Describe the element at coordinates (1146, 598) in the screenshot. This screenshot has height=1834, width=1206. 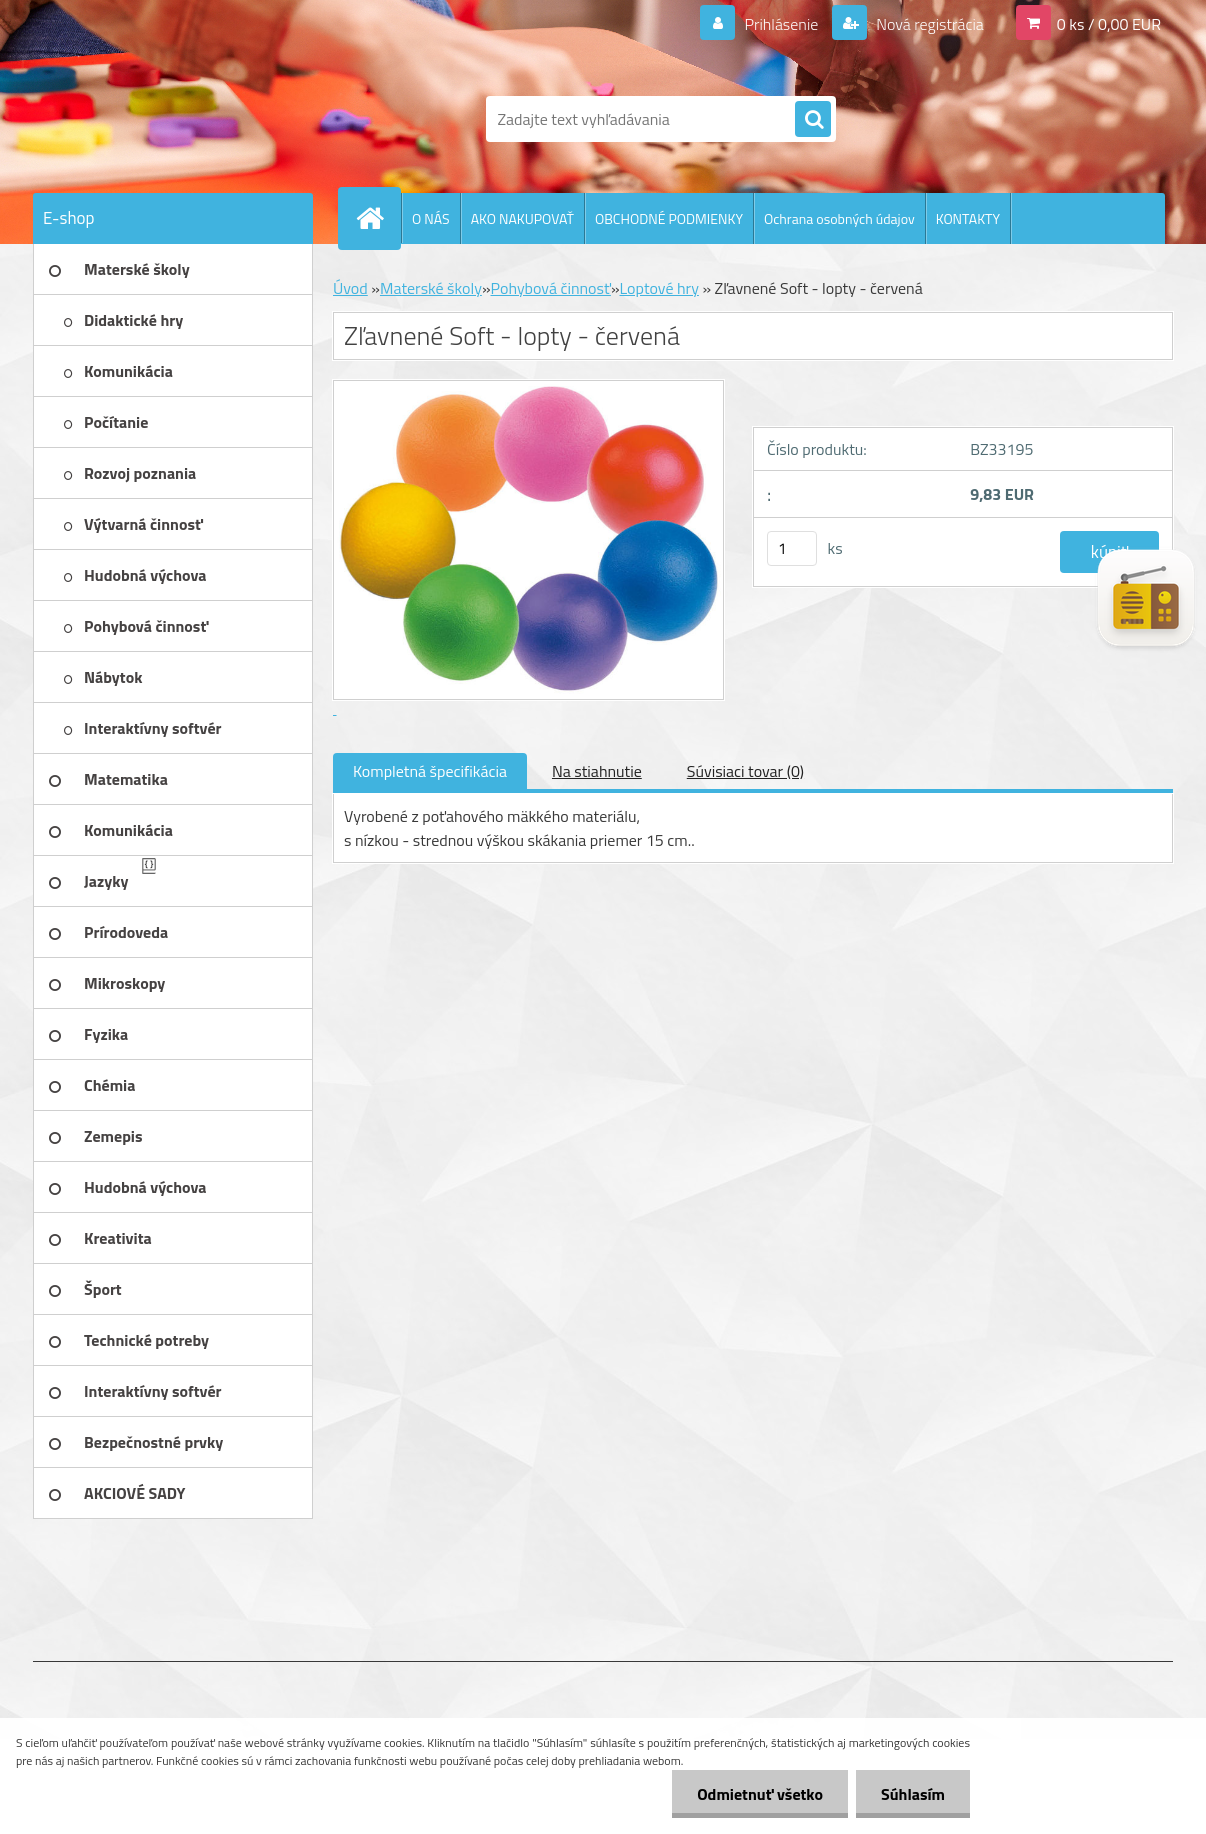
I see `open shortwave radio streaming app` at that location.